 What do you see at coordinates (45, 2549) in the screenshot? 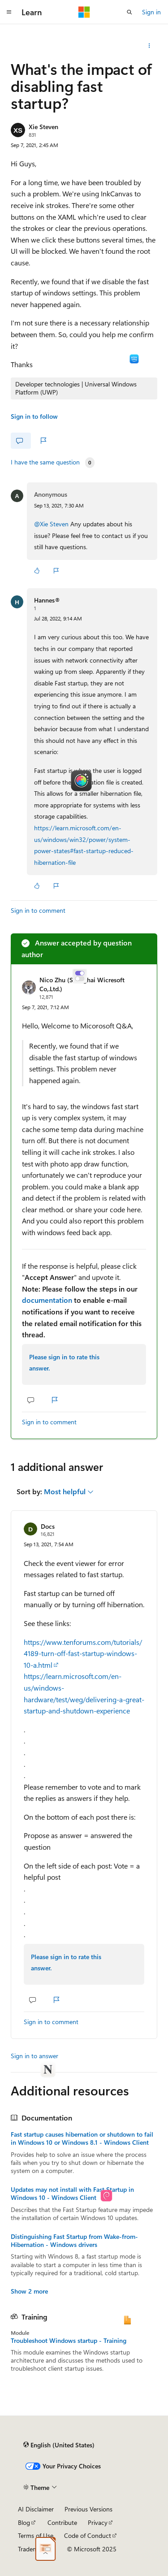
I see `open a libreoffice impress presentation file` at bounding box center [45, 2549].